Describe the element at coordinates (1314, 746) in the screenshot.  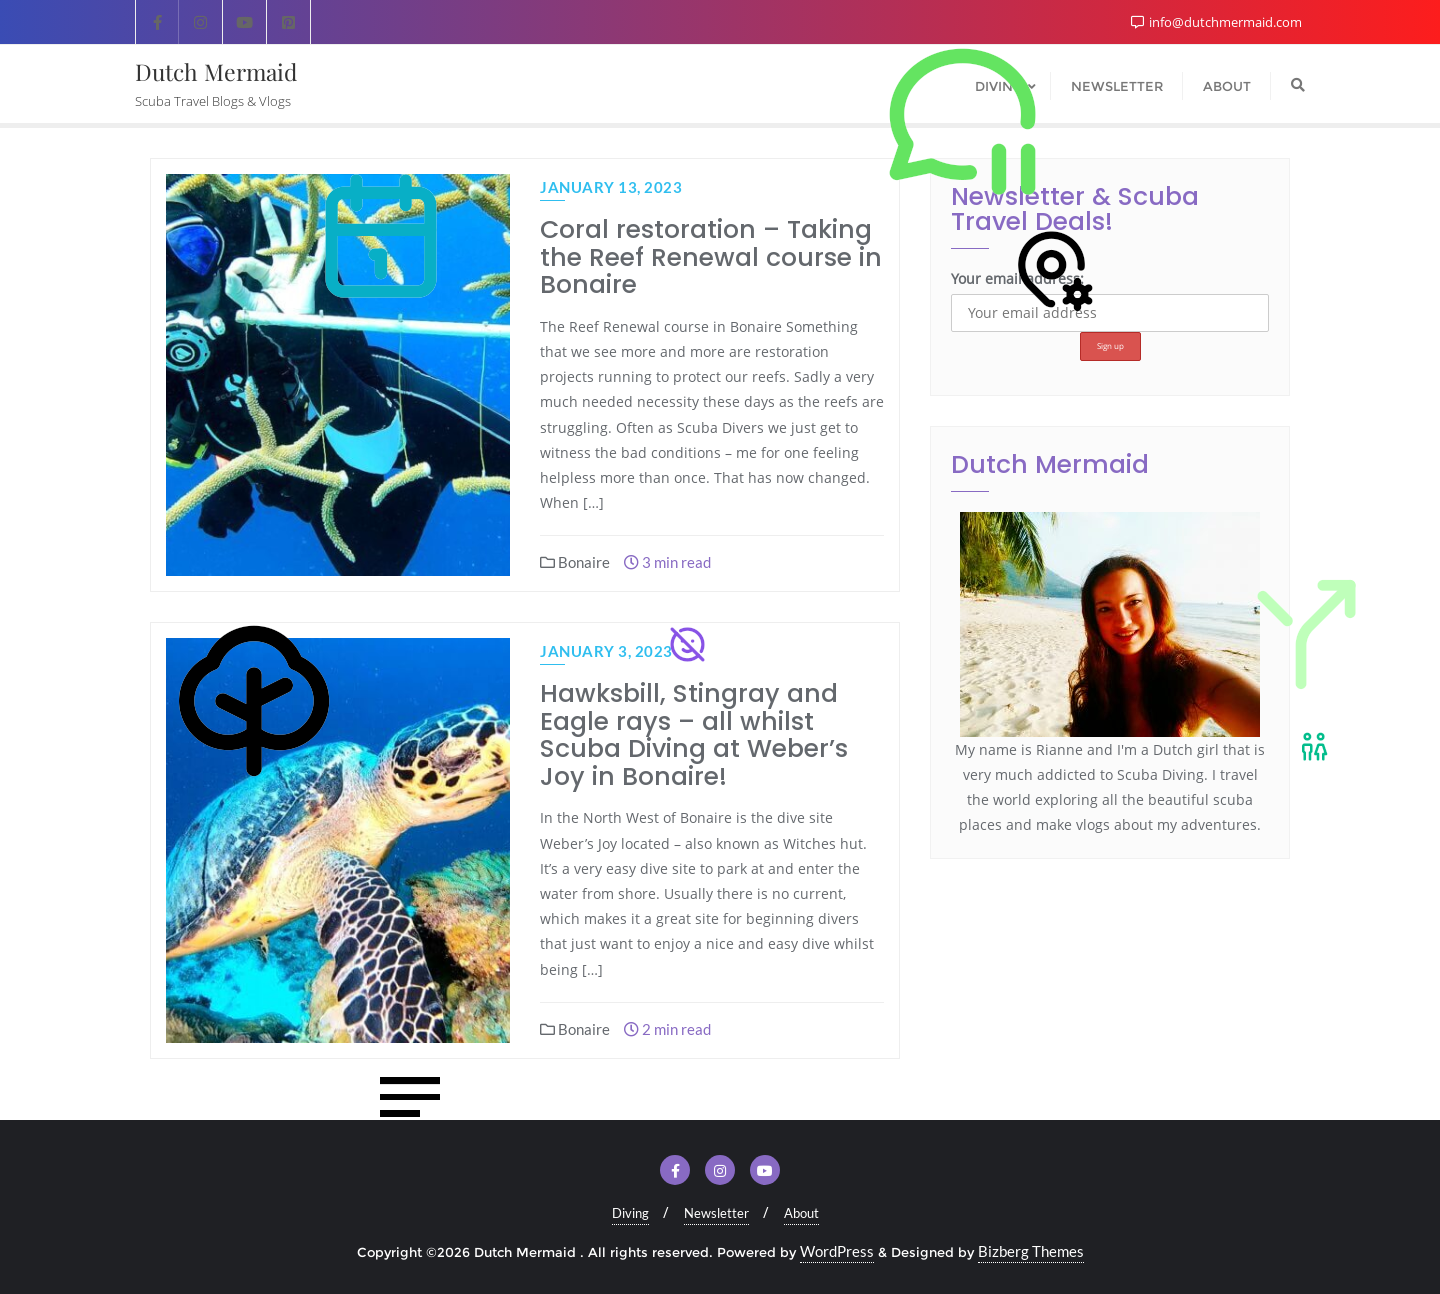
I see `view your friends list` at that location.